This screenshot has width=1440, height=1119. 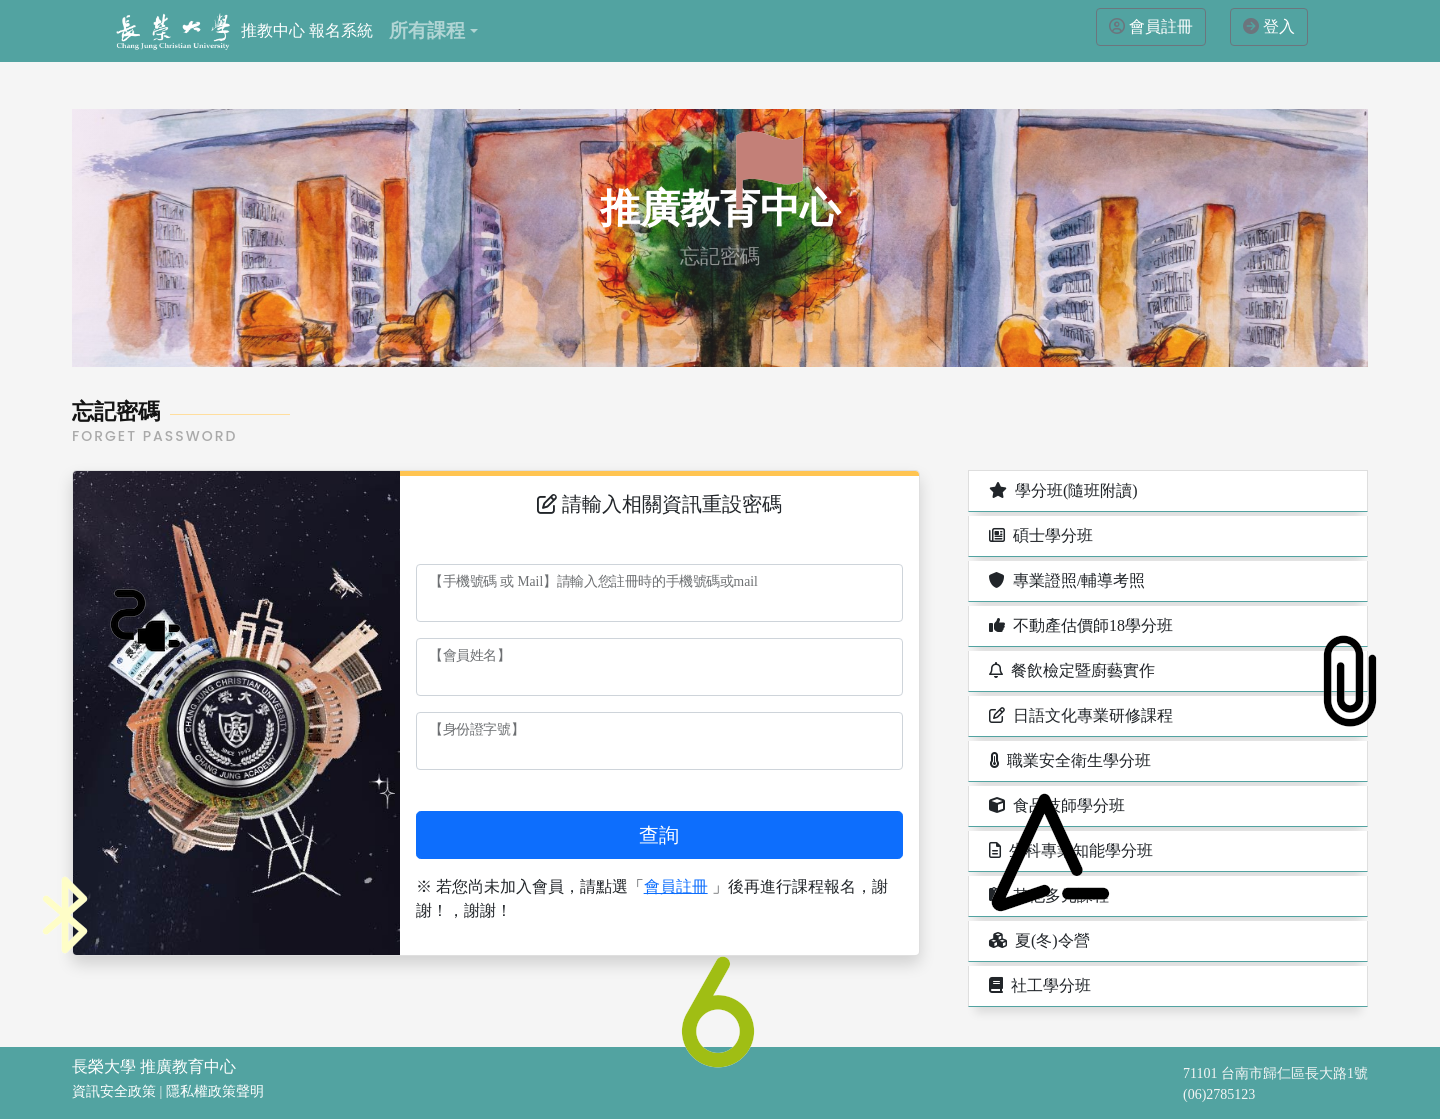 What do you see at coordinates (769, 170) in the screenshot?
I see `flag or mark an item for follow-up` at bounding box center [769, 170].